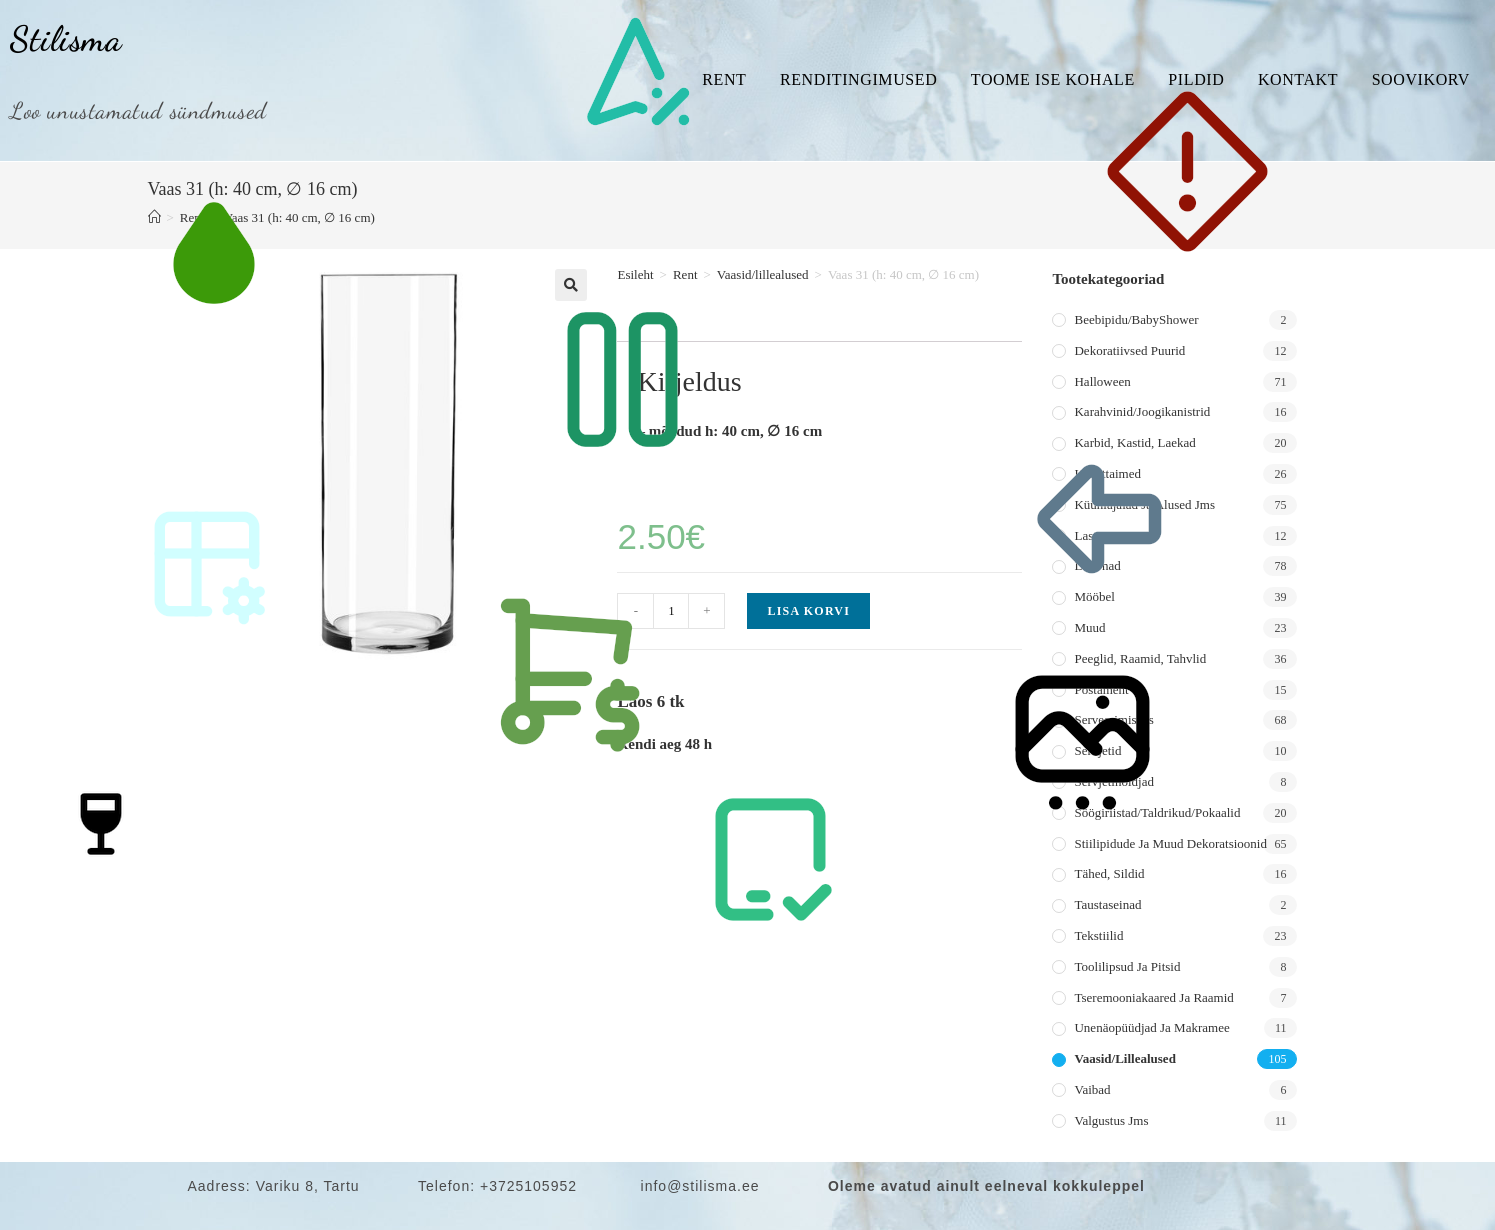  What do you see at coordinates (566, 671) in the screenshot?
I see `view cart total or pricing` at bounding box center [566, 671].